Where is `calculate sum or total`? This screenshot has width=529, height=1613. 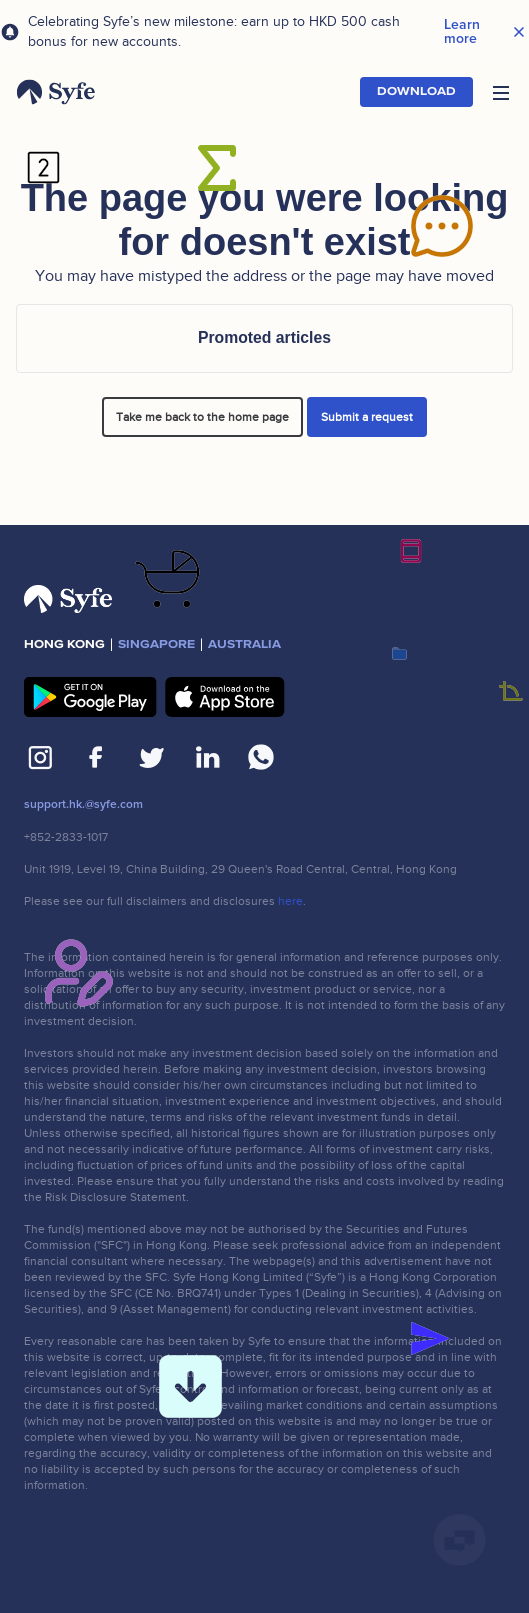
calculate sum or total is located at coordinates (217, 168).